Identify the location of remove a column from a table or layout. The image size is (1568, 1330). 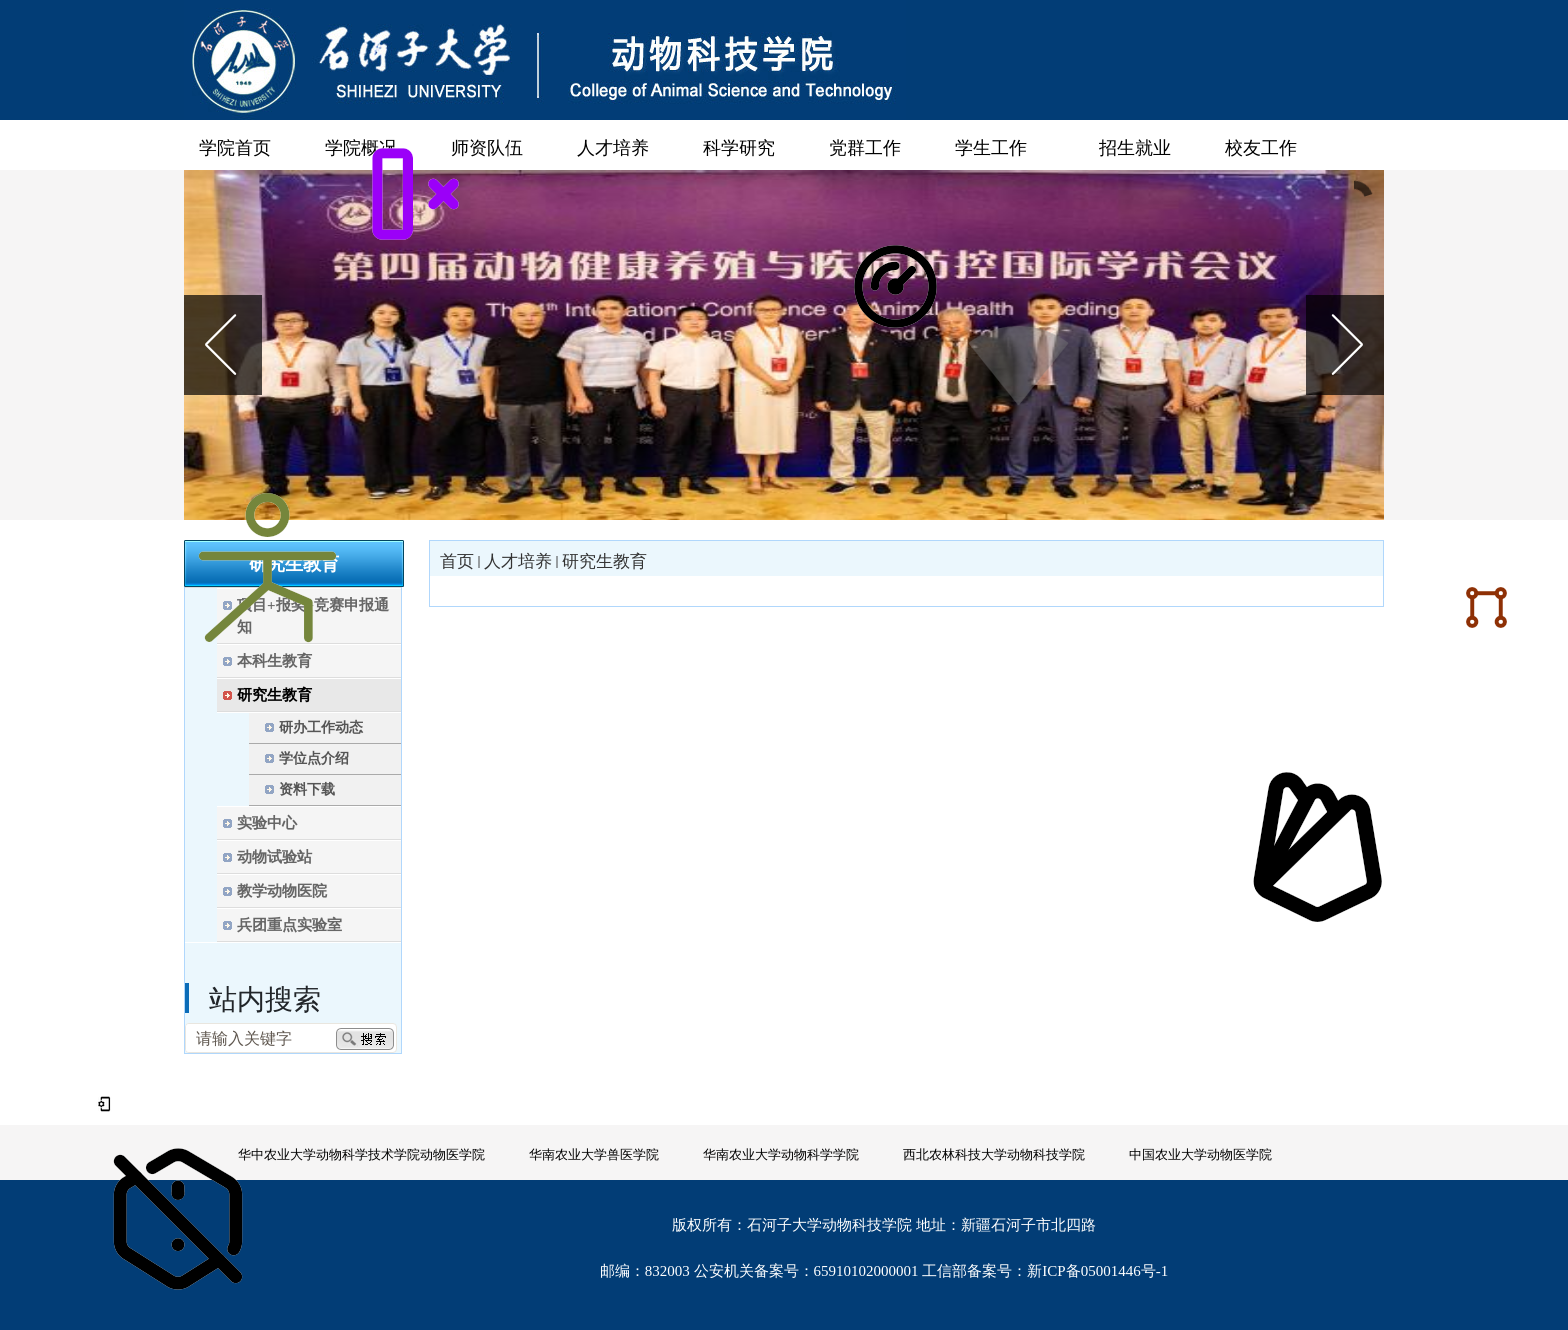
(413, 194).